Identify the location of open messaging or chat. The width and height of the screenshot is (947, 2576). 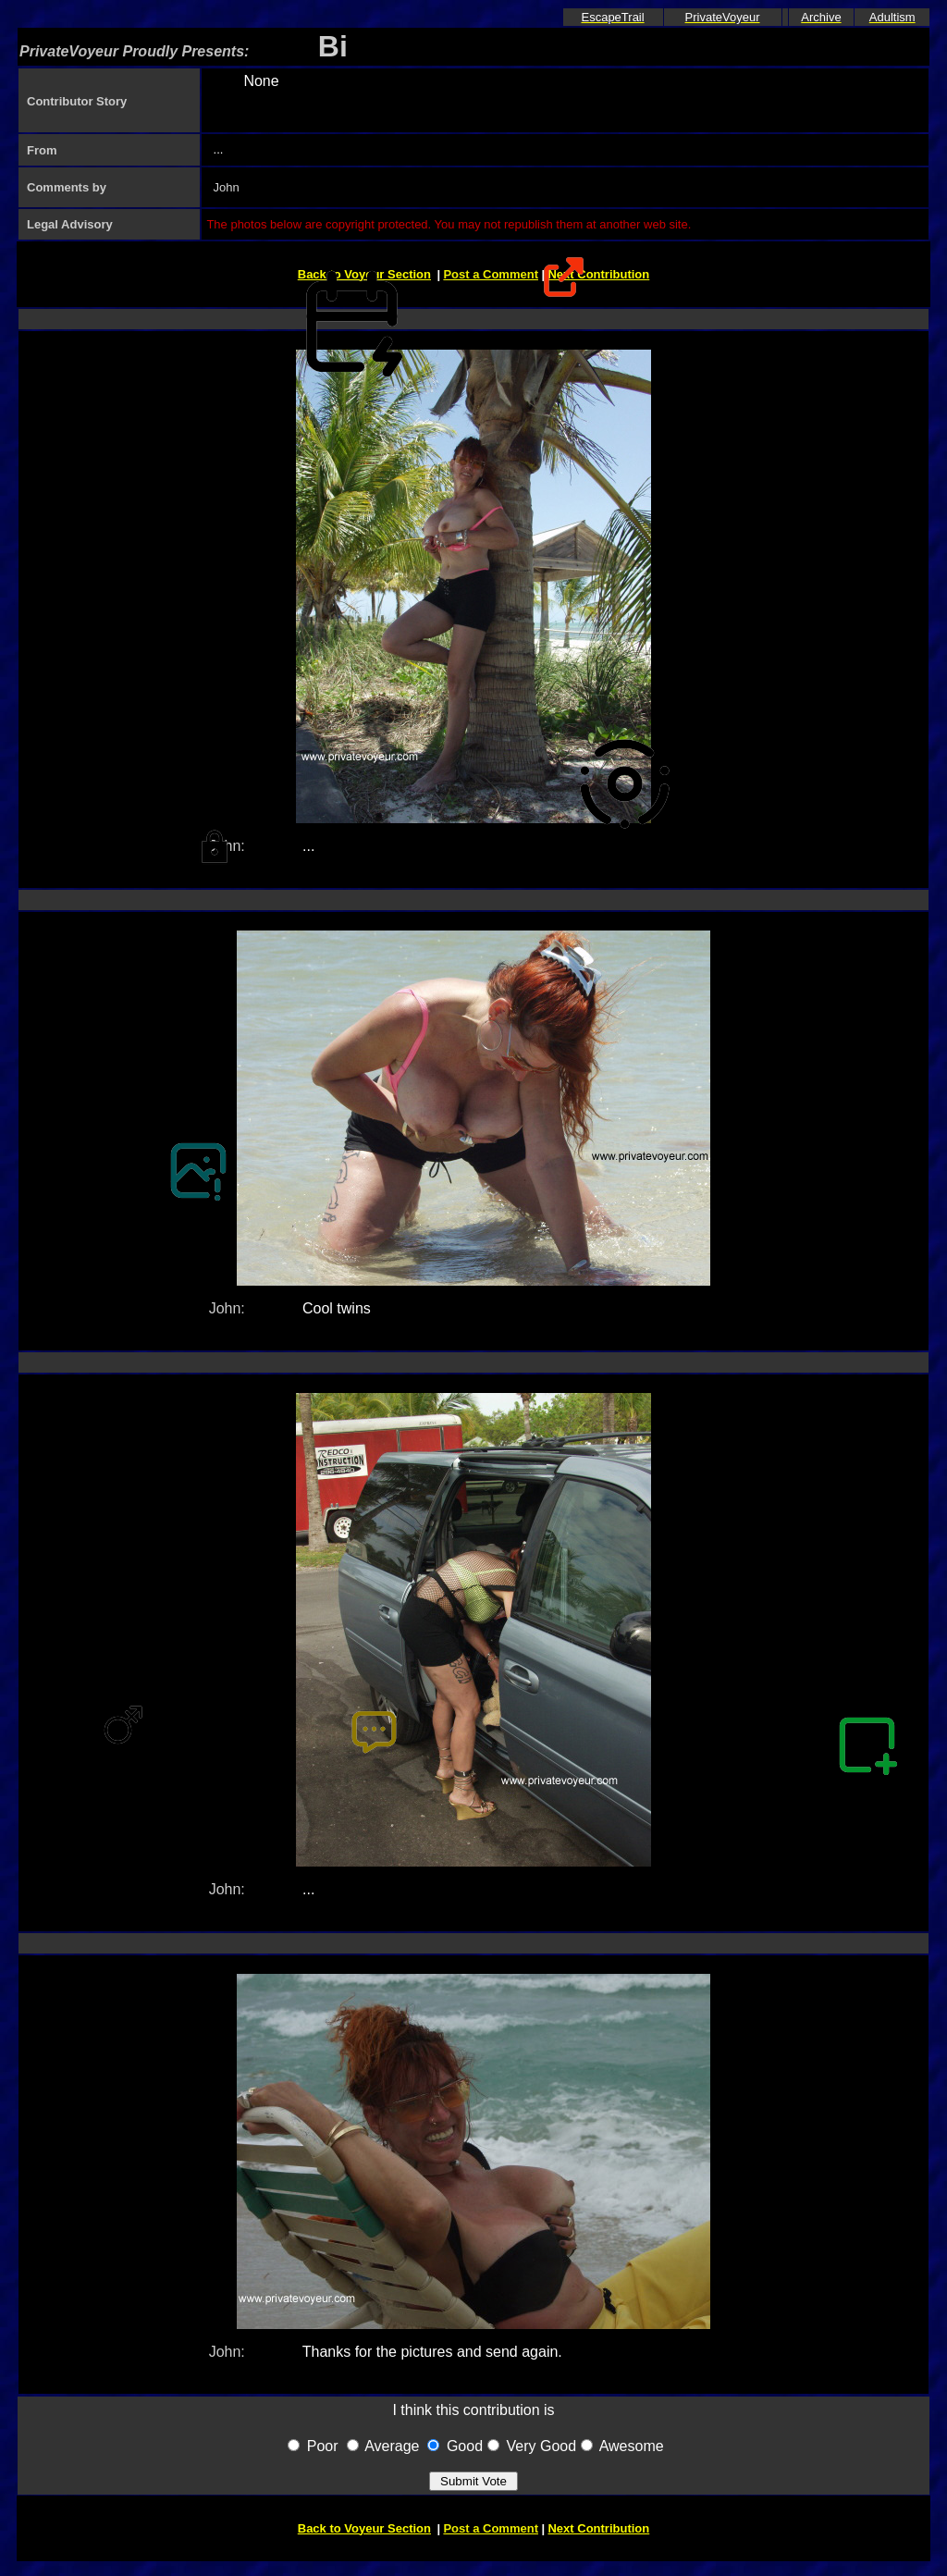
(374, 1731).